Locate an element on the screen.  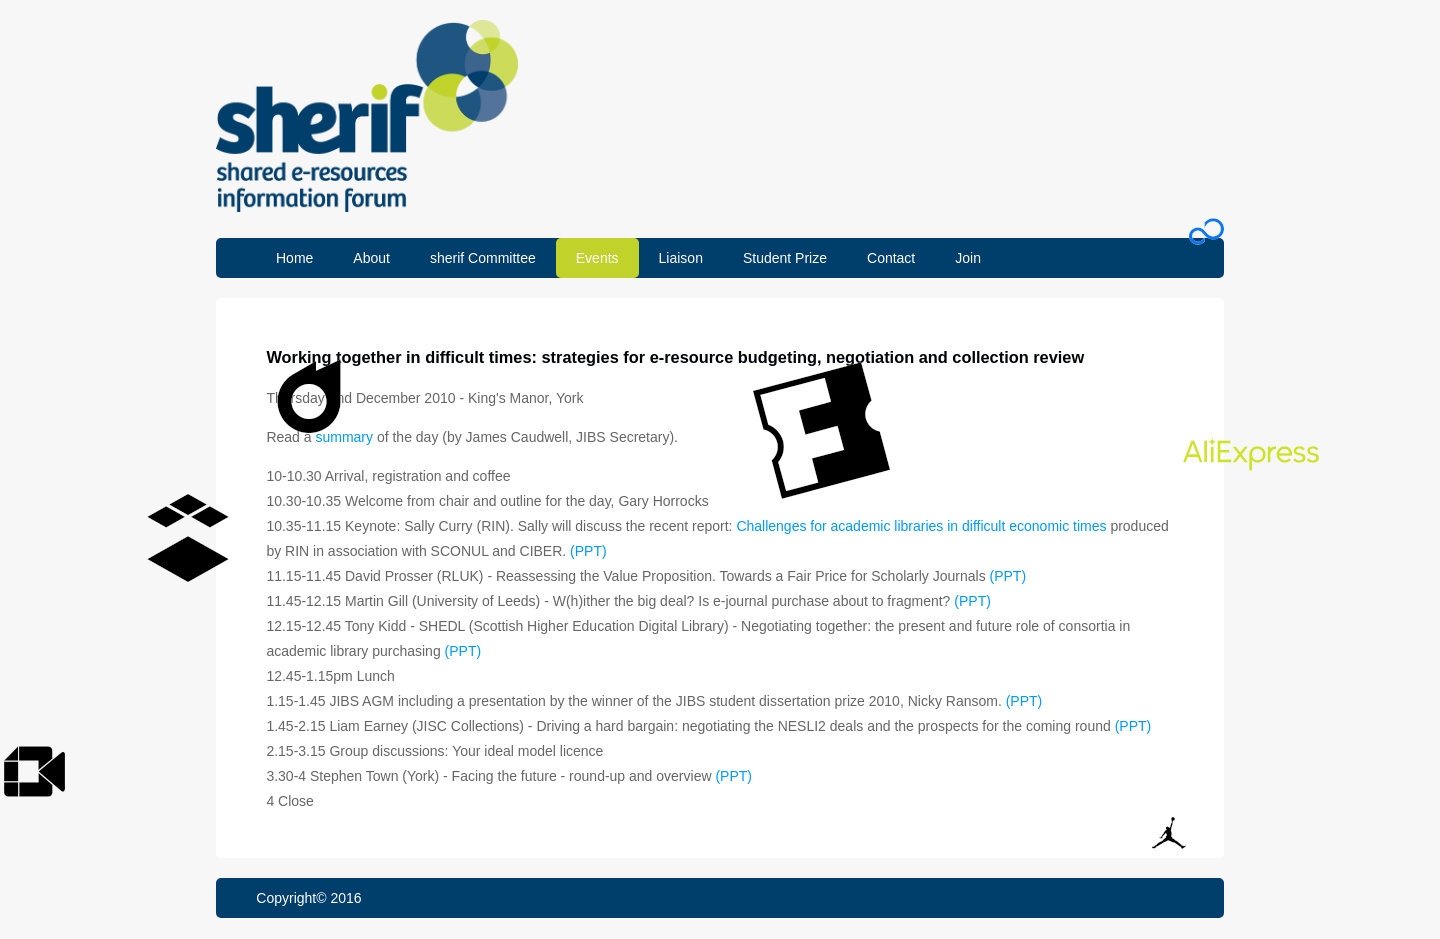
Jordan brand logo is located at coordinates (1169, 833).